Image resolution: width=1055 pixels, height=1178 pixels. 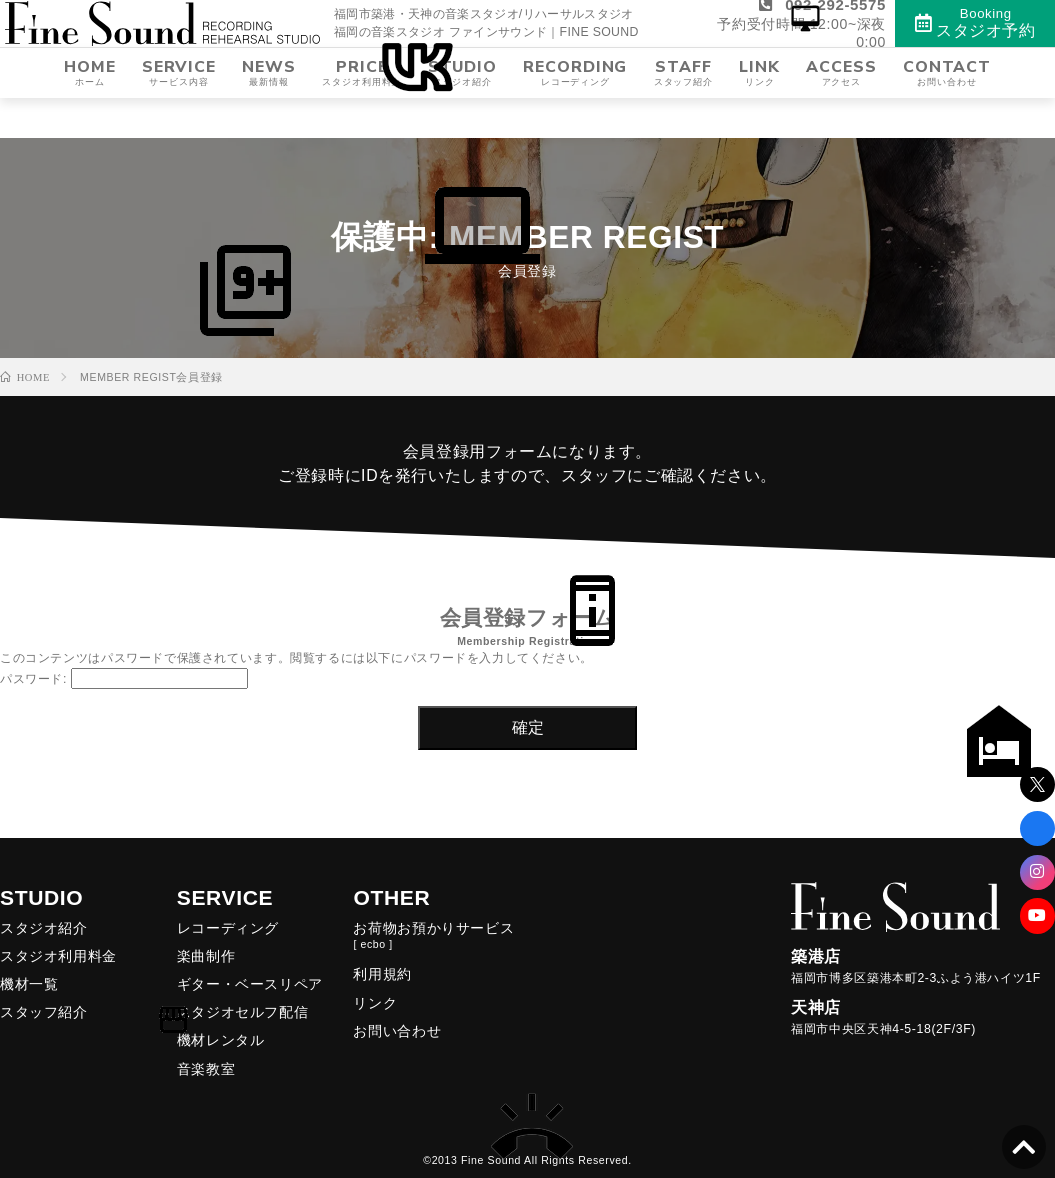 What do you see at coordinates (532, 1128) in the screenshot?
I see `incoming call ringing` at bounding box center [532, 1128].